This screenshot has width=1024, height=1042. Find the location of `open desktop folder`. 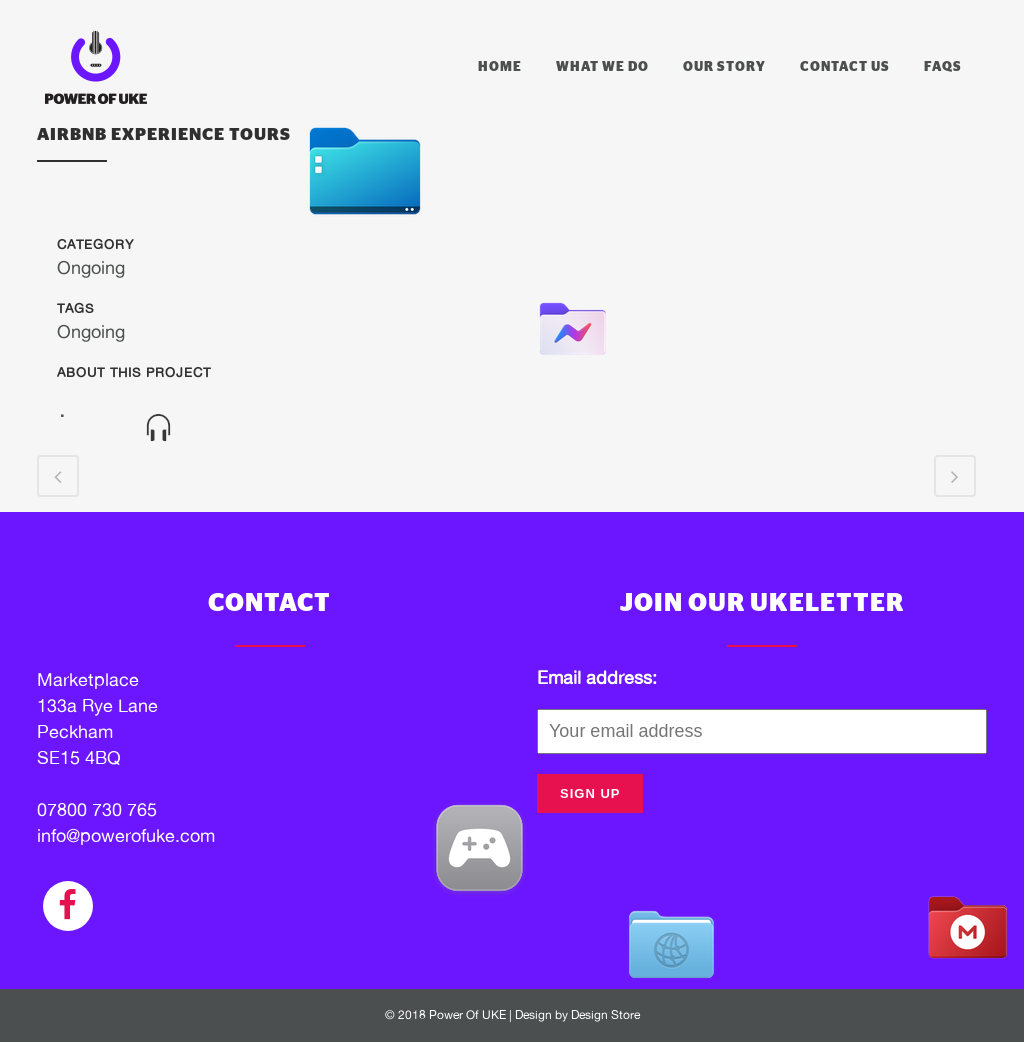

open desktop folder is located at coordinates (365, 174).